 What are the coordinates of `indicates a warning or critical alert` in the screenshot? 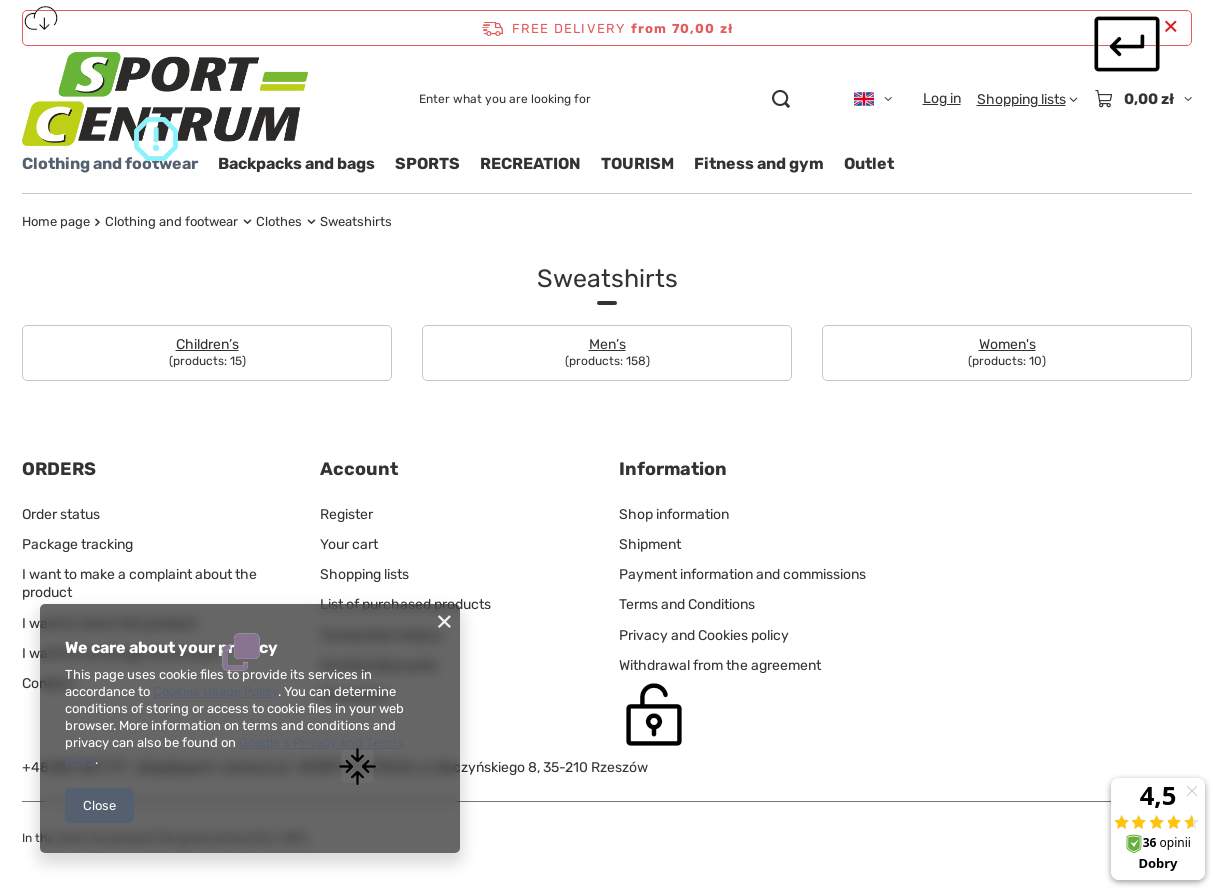 It's located at (156, 139).